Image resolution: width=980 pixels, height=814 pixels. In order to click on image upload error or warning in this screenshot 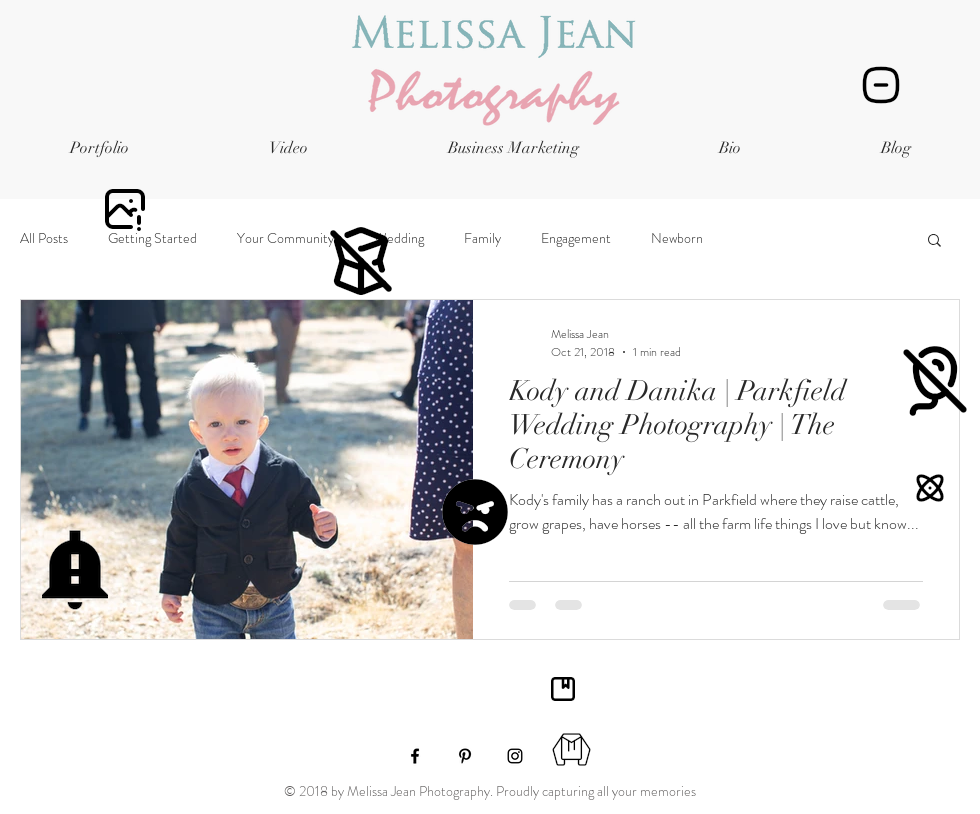, I will do `click(125, 209)`.